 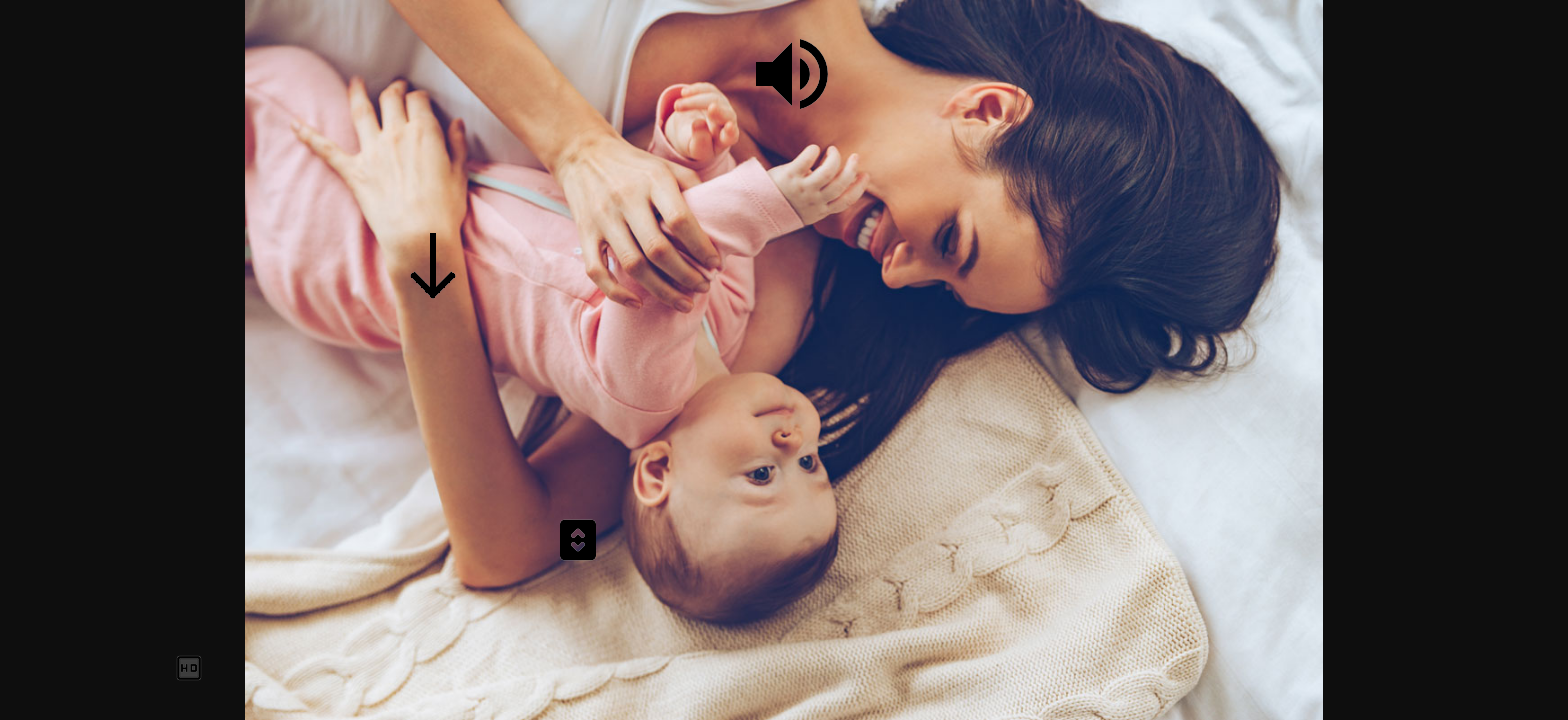 What do you see at coordinates (792, 74) in the screenshot?
I see `increase or unmute audio volume` at bounding box center [792, 74].